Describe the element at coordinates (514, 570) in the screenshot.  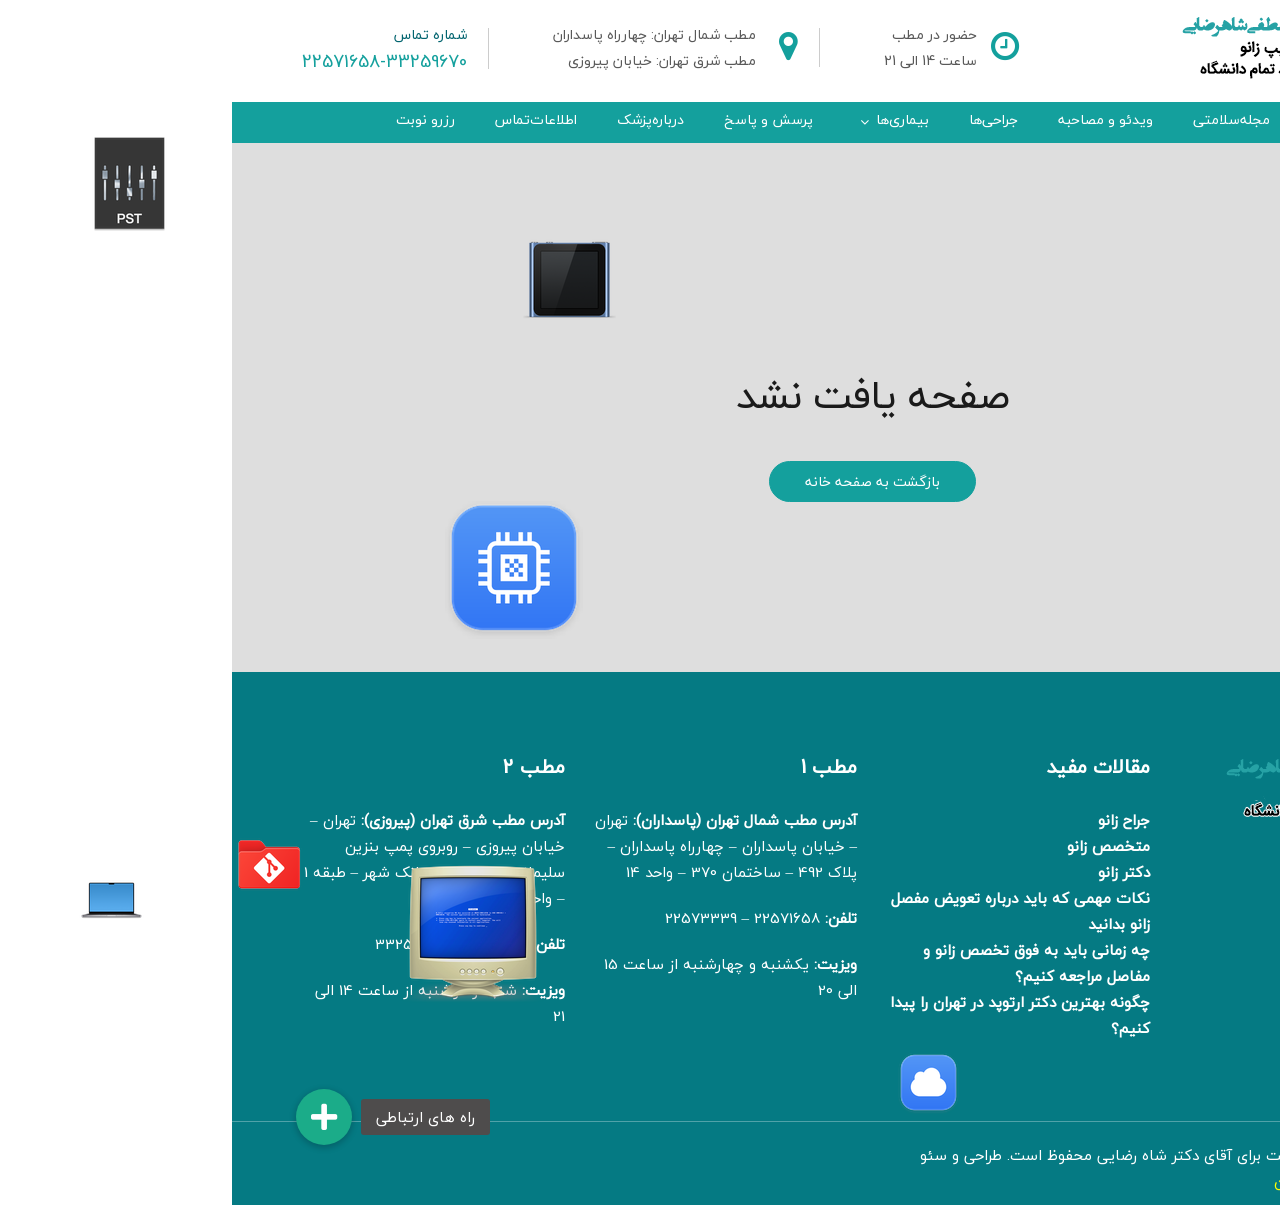
I see `access electronics or hardware settings` at that location.